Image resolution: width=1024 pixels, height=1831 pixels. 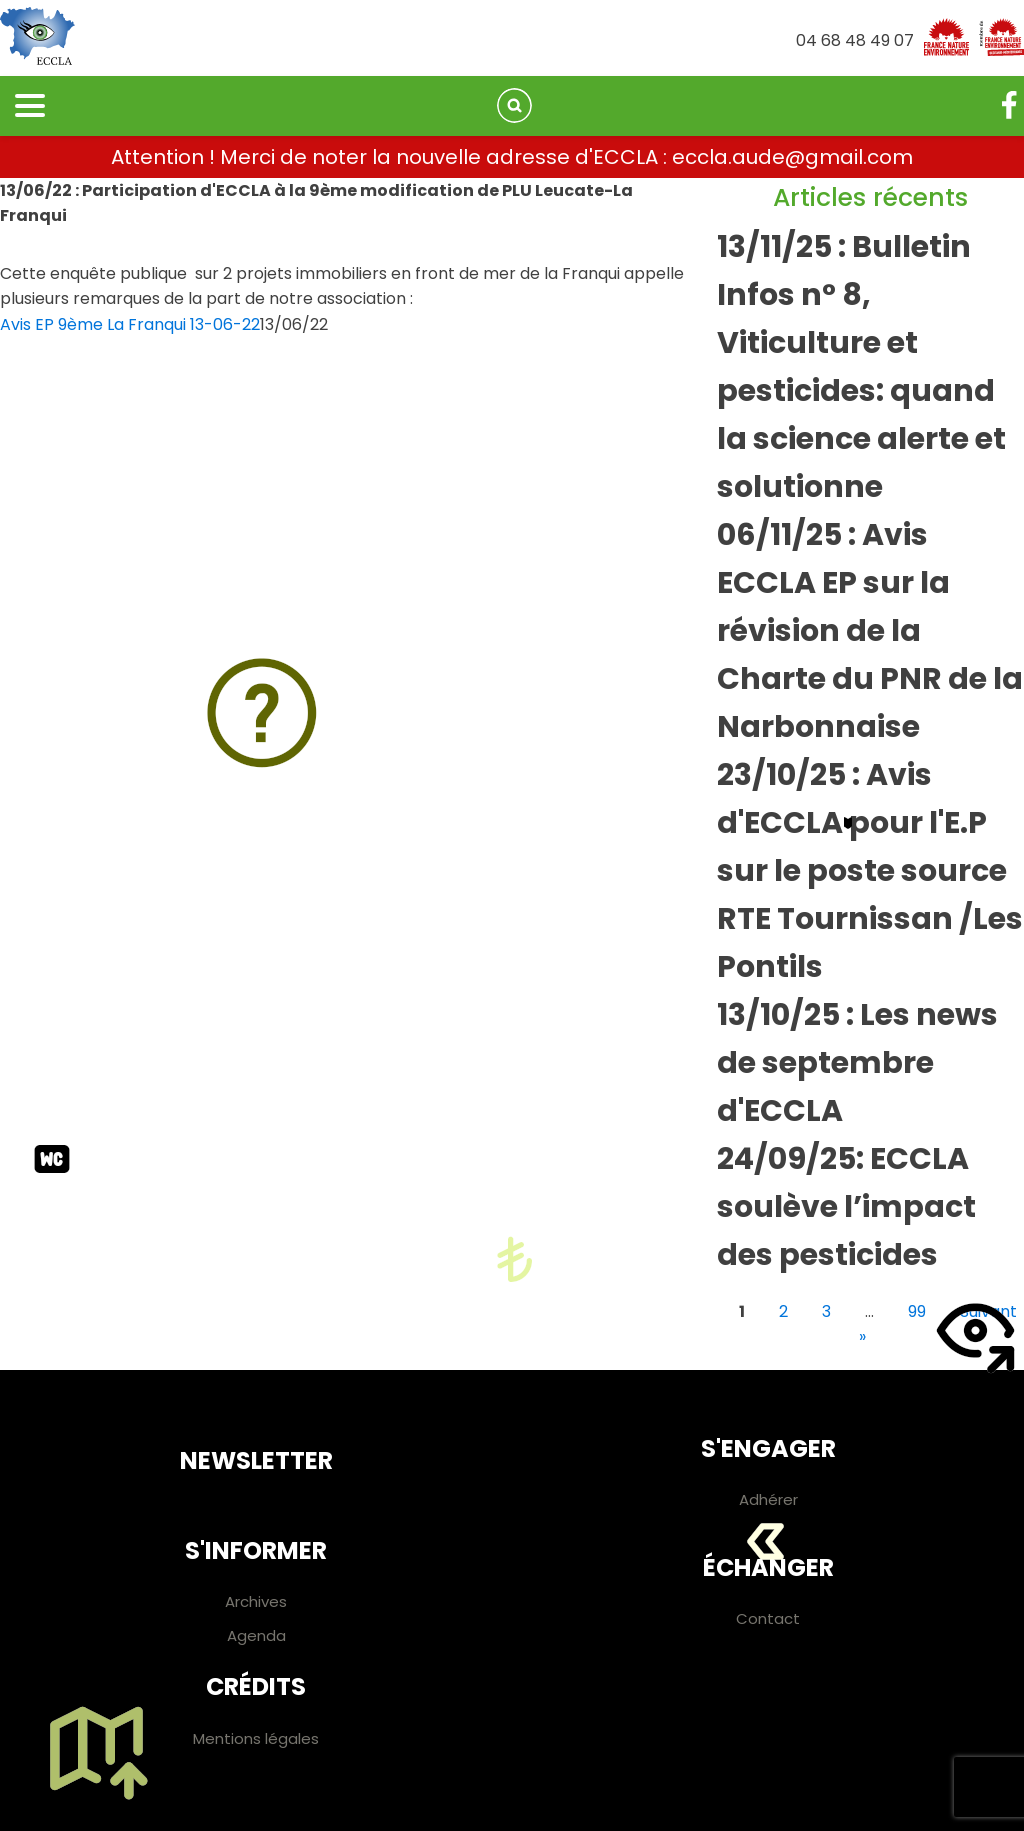 What do you see at coordinates (975, 1330) in the screenshot?
I see `share what you're currently viewing` at bounding box center [975, 1330].